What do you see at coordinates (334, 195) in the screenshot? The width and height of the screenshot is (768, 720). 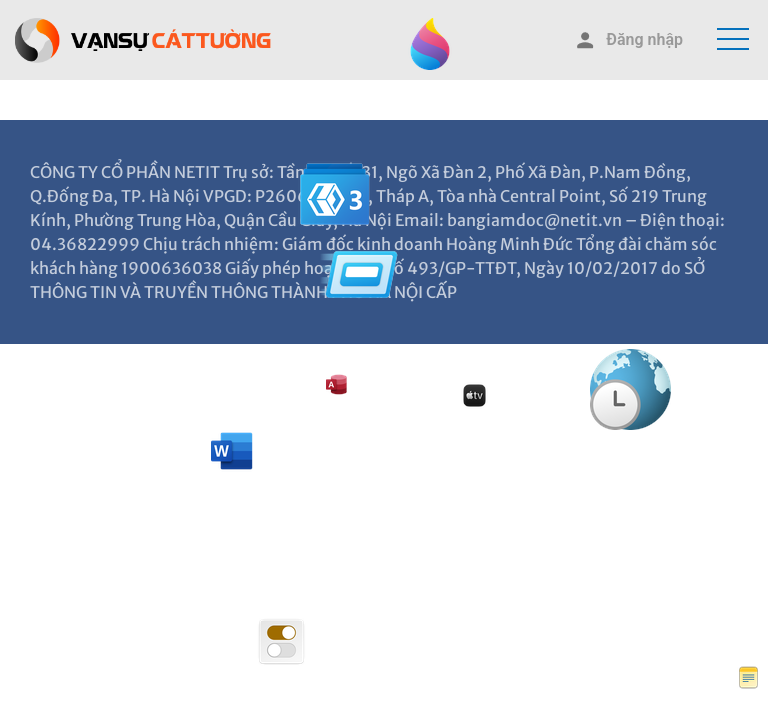 I see `open Unity 3 game development environment` at bounding box center [334, 195].